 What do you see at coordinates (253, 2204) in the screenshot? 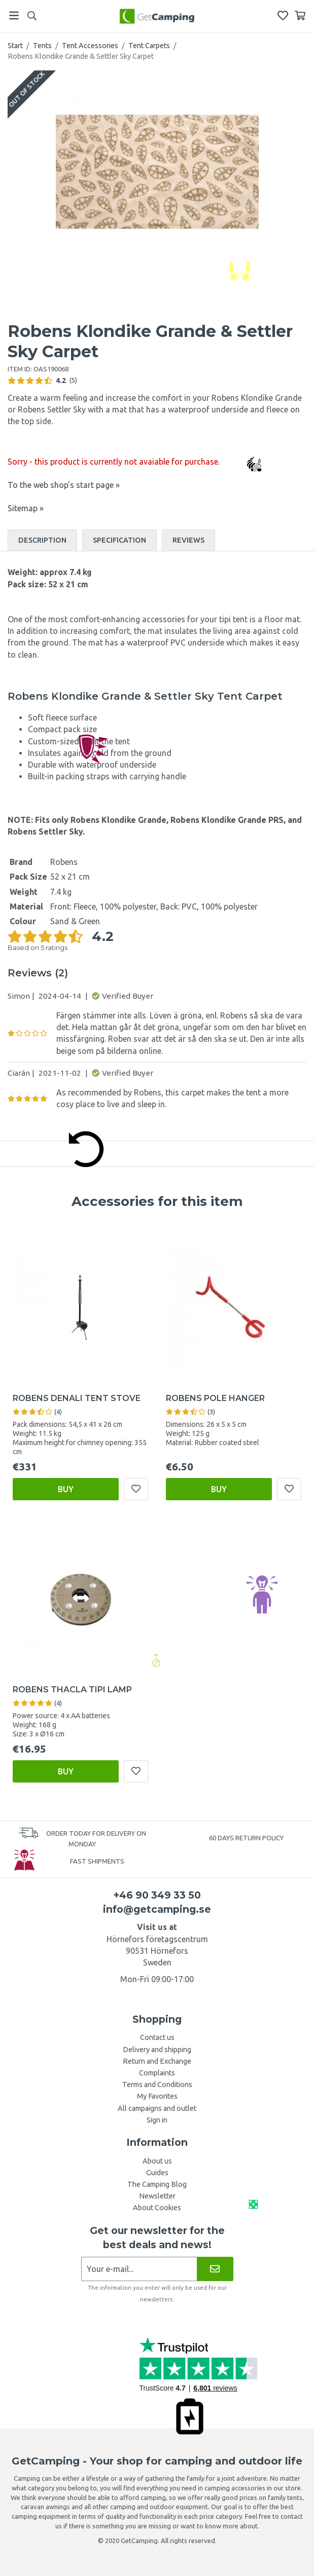
I see `roll the dice or generate a random number` at bounding box center [253, 2204].